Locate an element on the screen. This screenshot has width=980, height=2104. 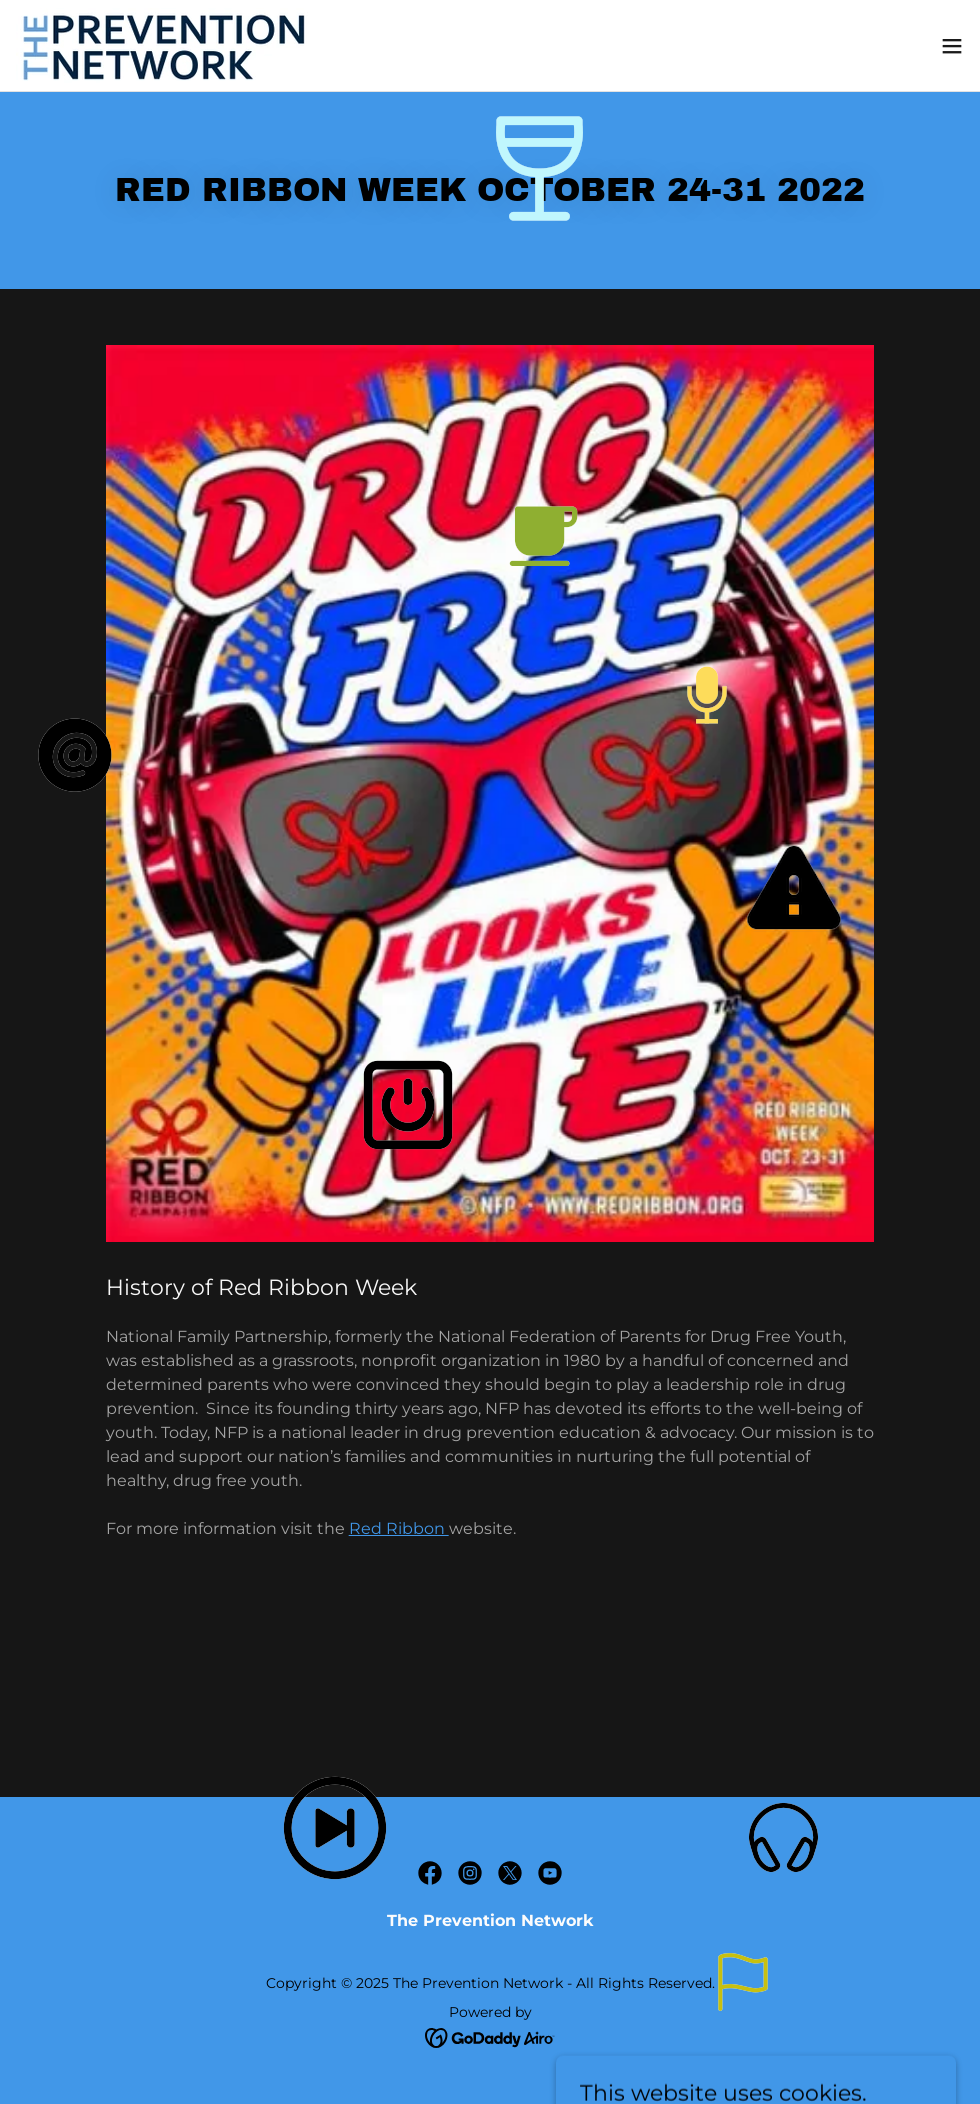
find nearby coffee shops or cafes is located at coordinates (543, 537).